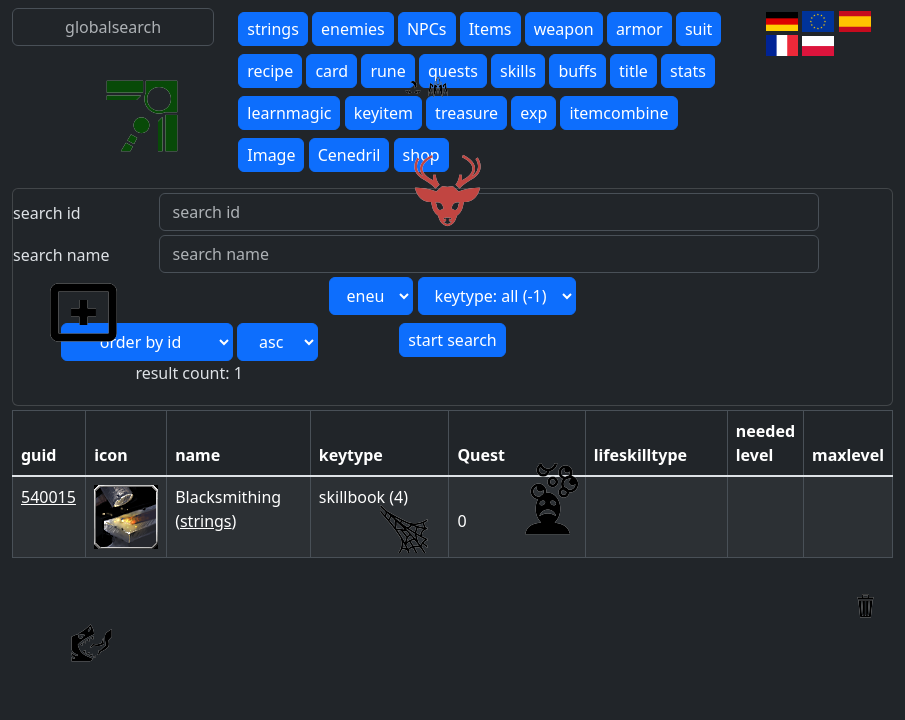 This screenshot has height=720, width=905. What do you see at coordinates (413, 88) in the screenshot?
I see `toggle night vision mode` at bounding box center [413, 88].